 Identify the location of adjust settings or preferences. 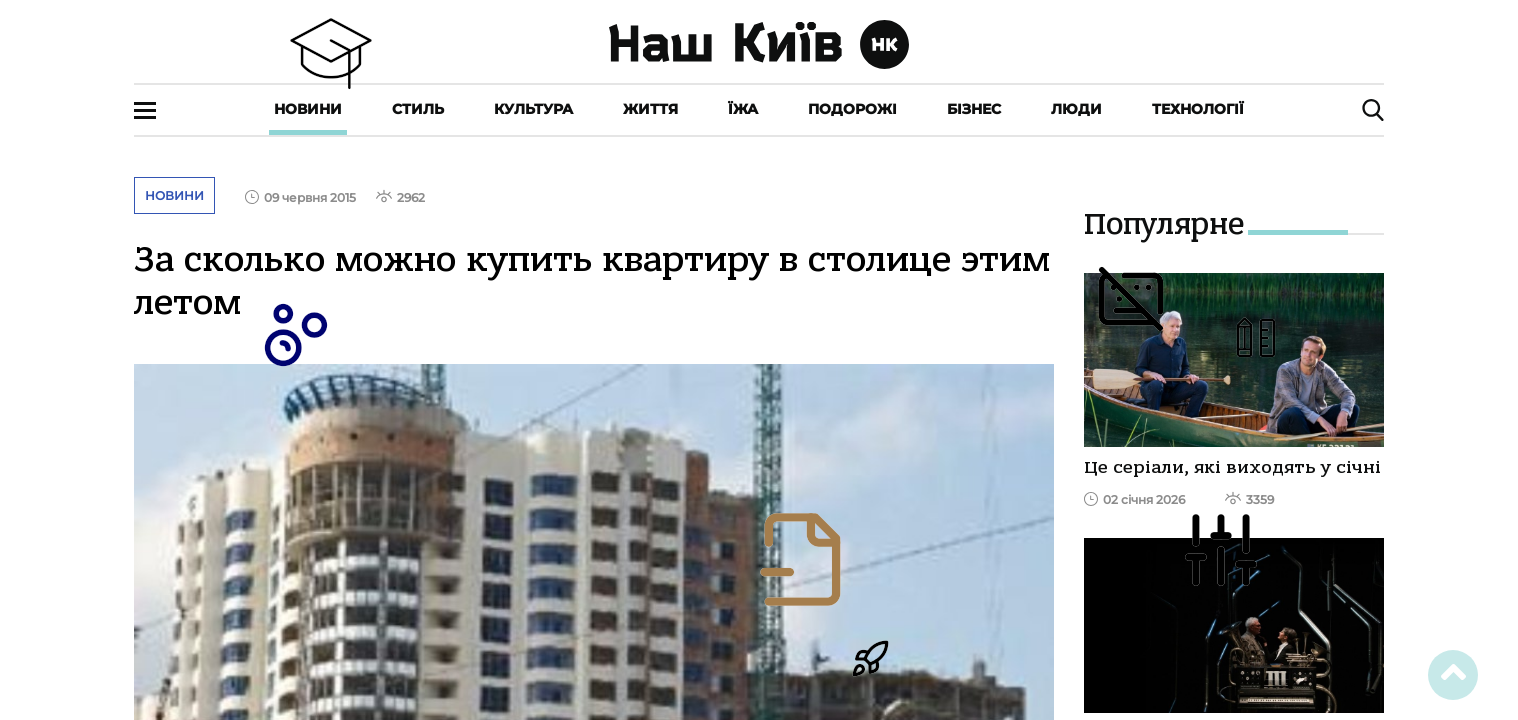
(1221, 550).